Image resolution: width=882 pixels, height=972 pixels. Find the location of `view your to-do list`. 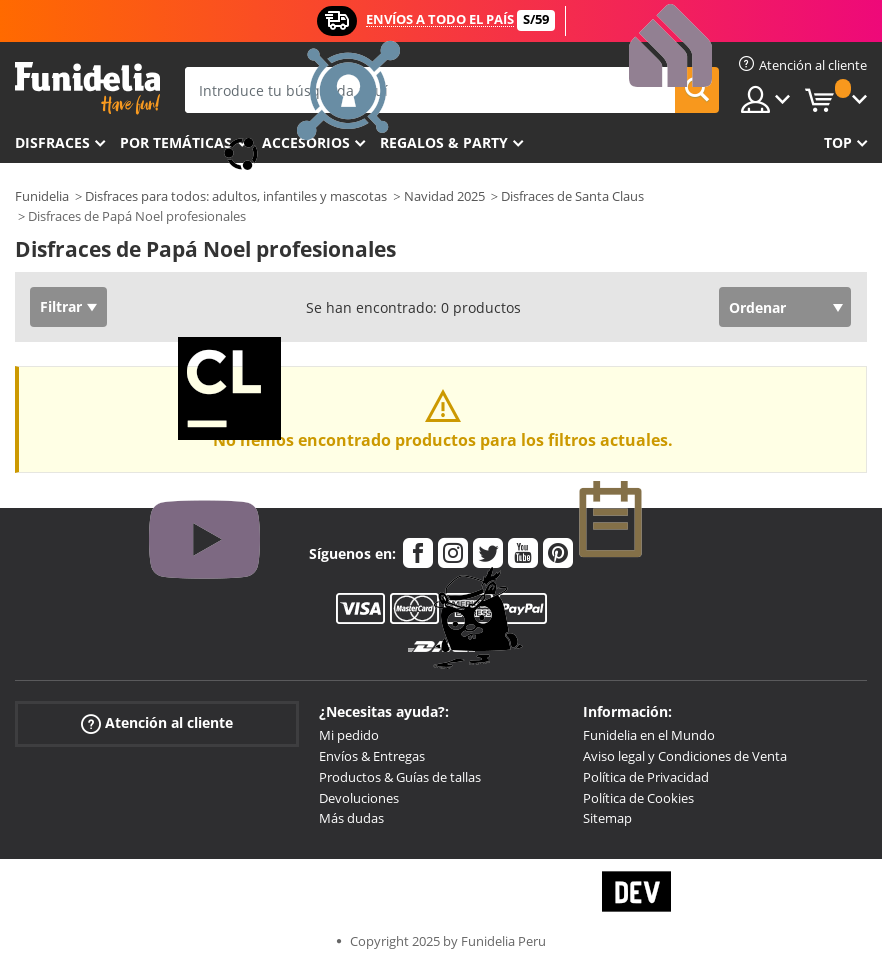

view your to-do list is located at coordinates (610, 522).